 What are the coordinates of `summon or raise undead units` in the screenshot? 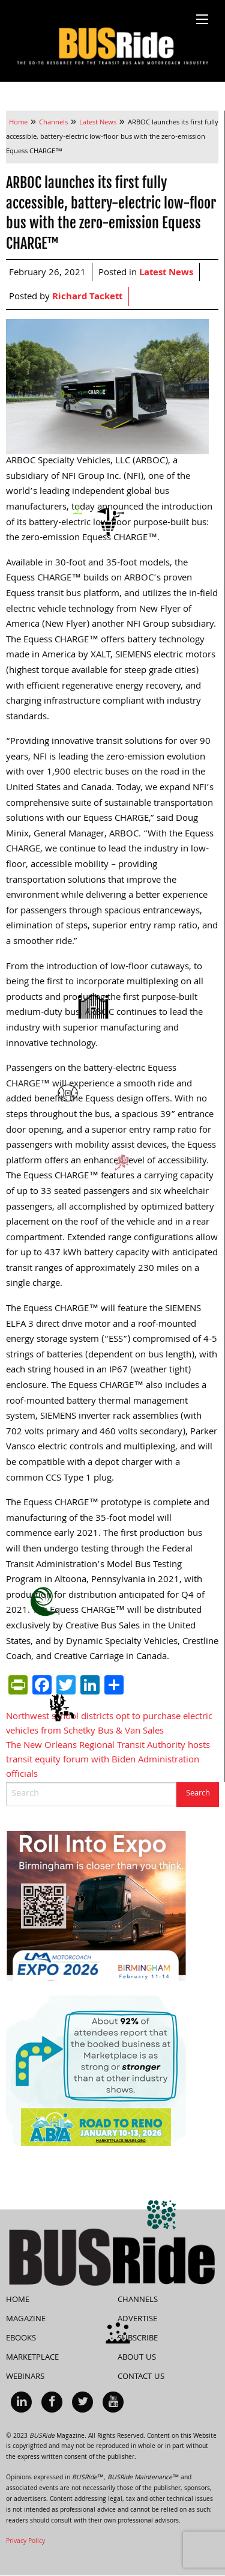 It's located at (78, 509).